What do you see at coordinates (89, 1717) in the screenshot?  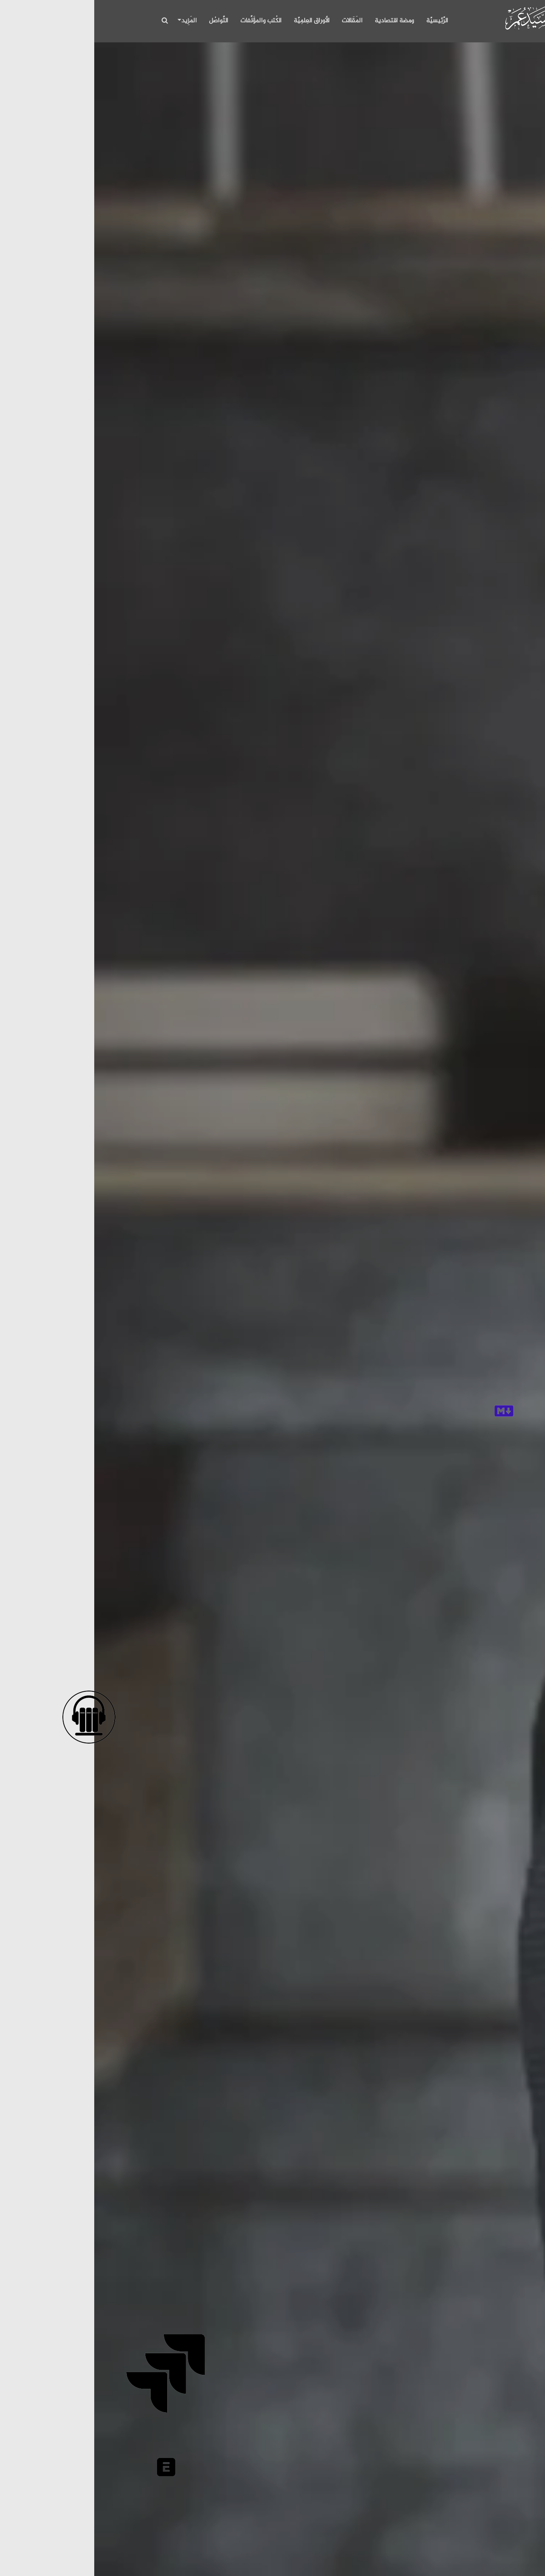 I see `open audiobookshelf app` at bounding box center [89, 1717].